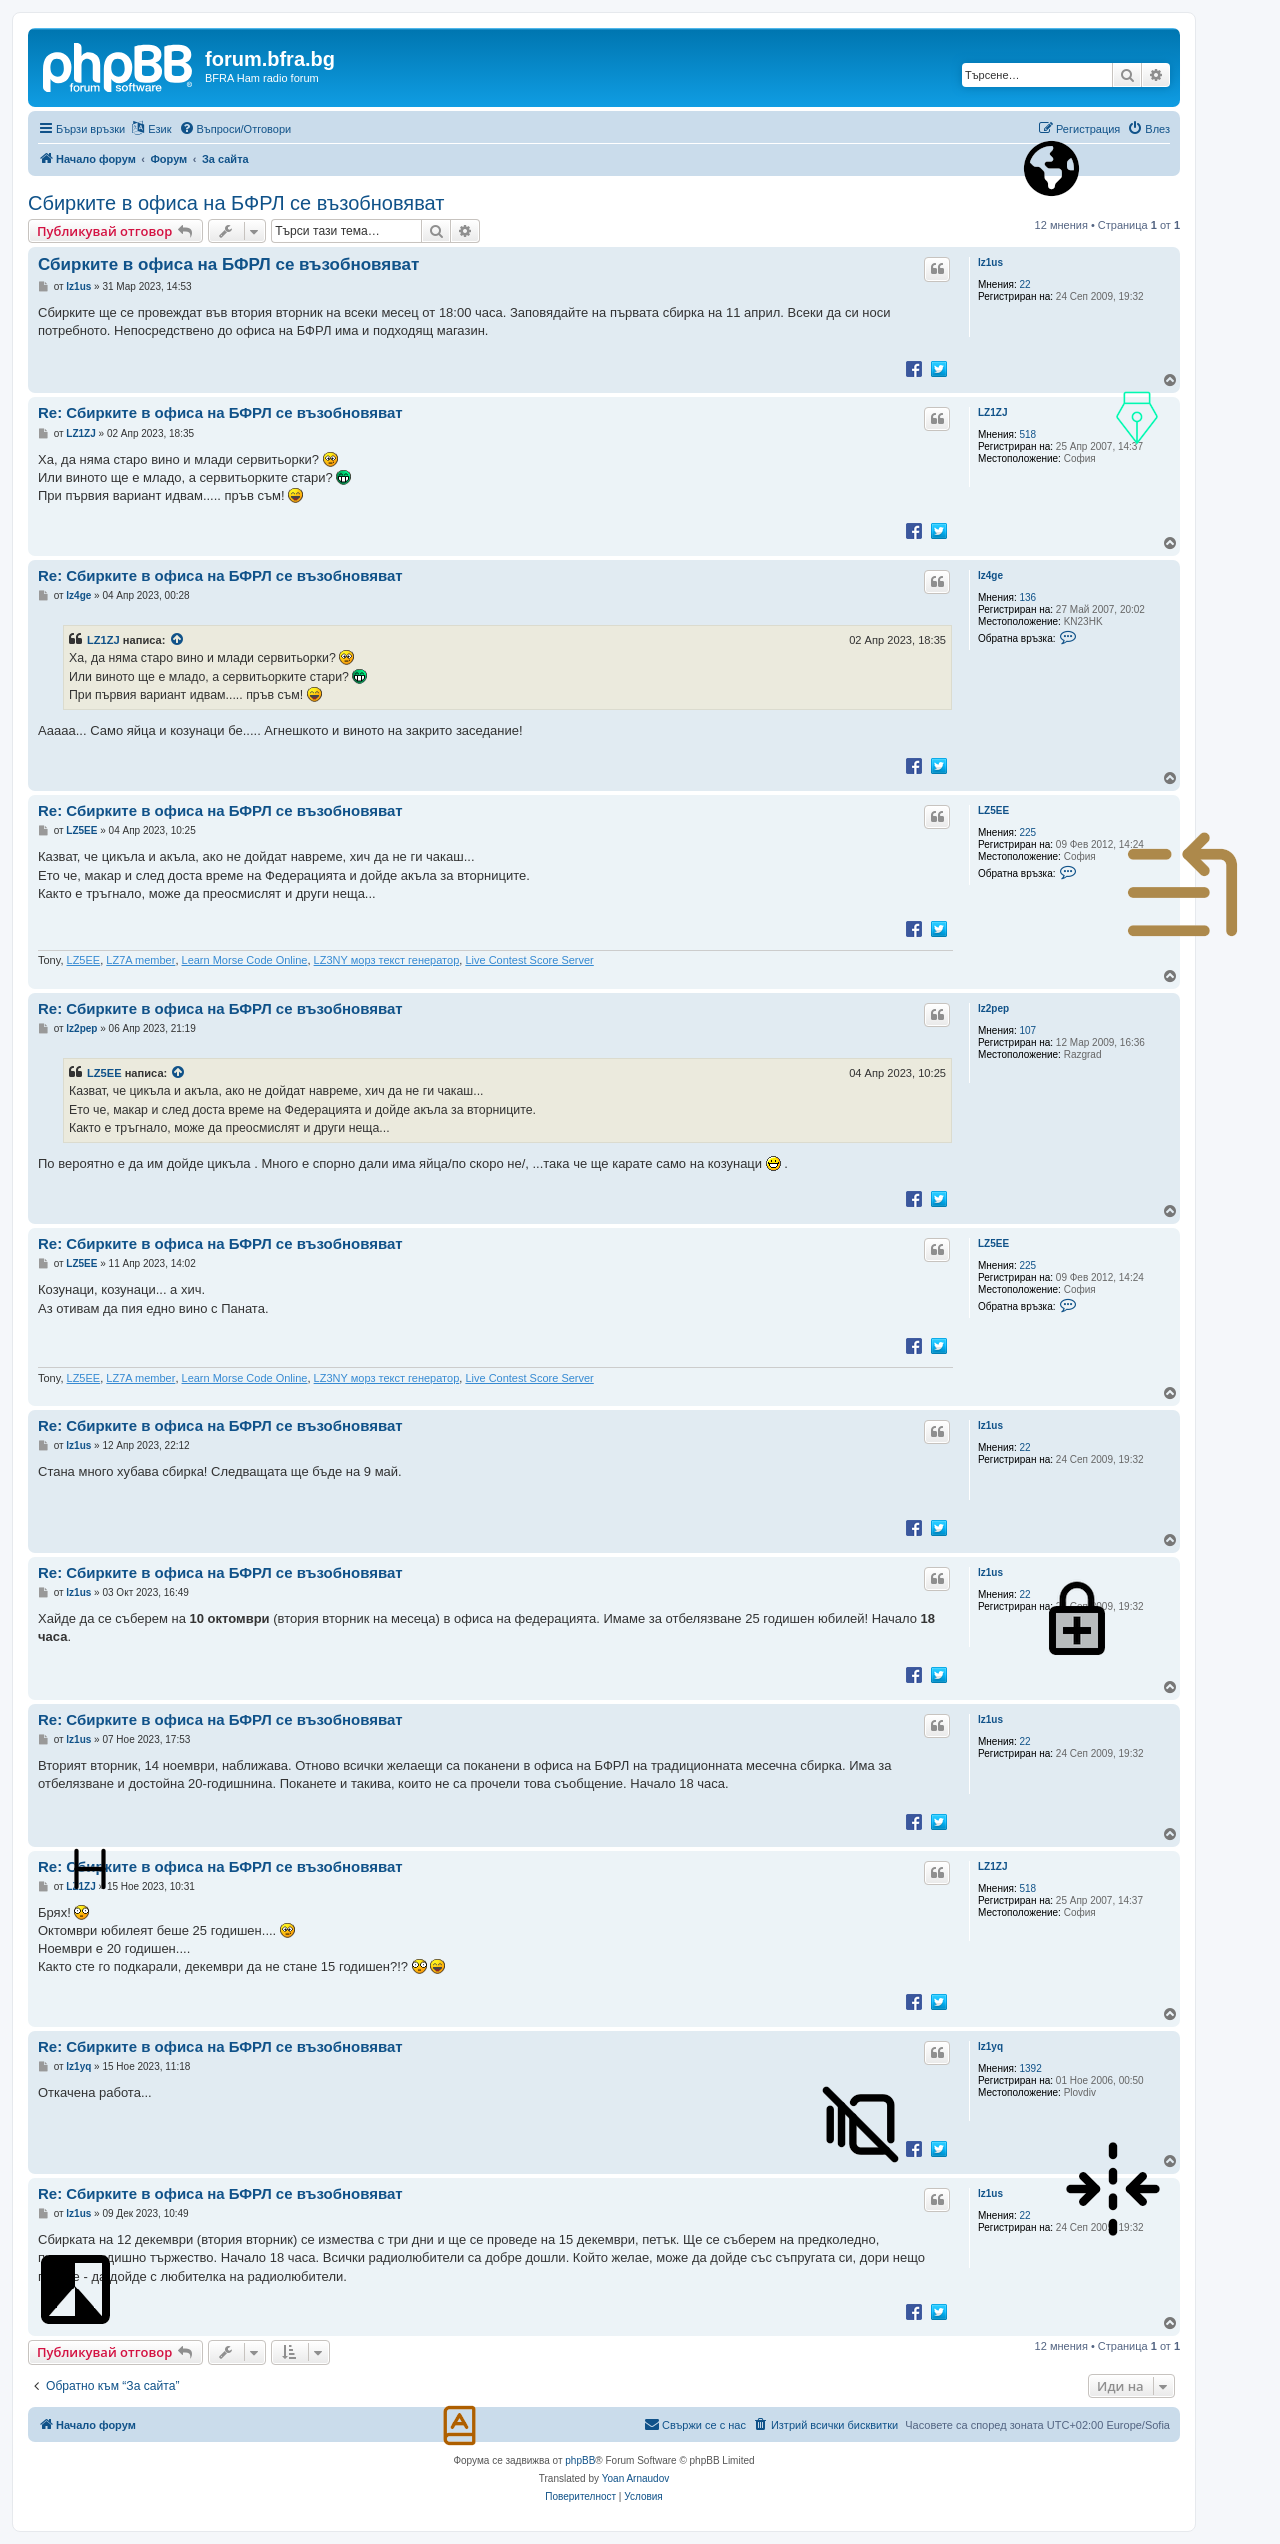 This screenshot has height=2544, width=1280. I want to click on switch to global or worldwide settings, so click(1051, 168).